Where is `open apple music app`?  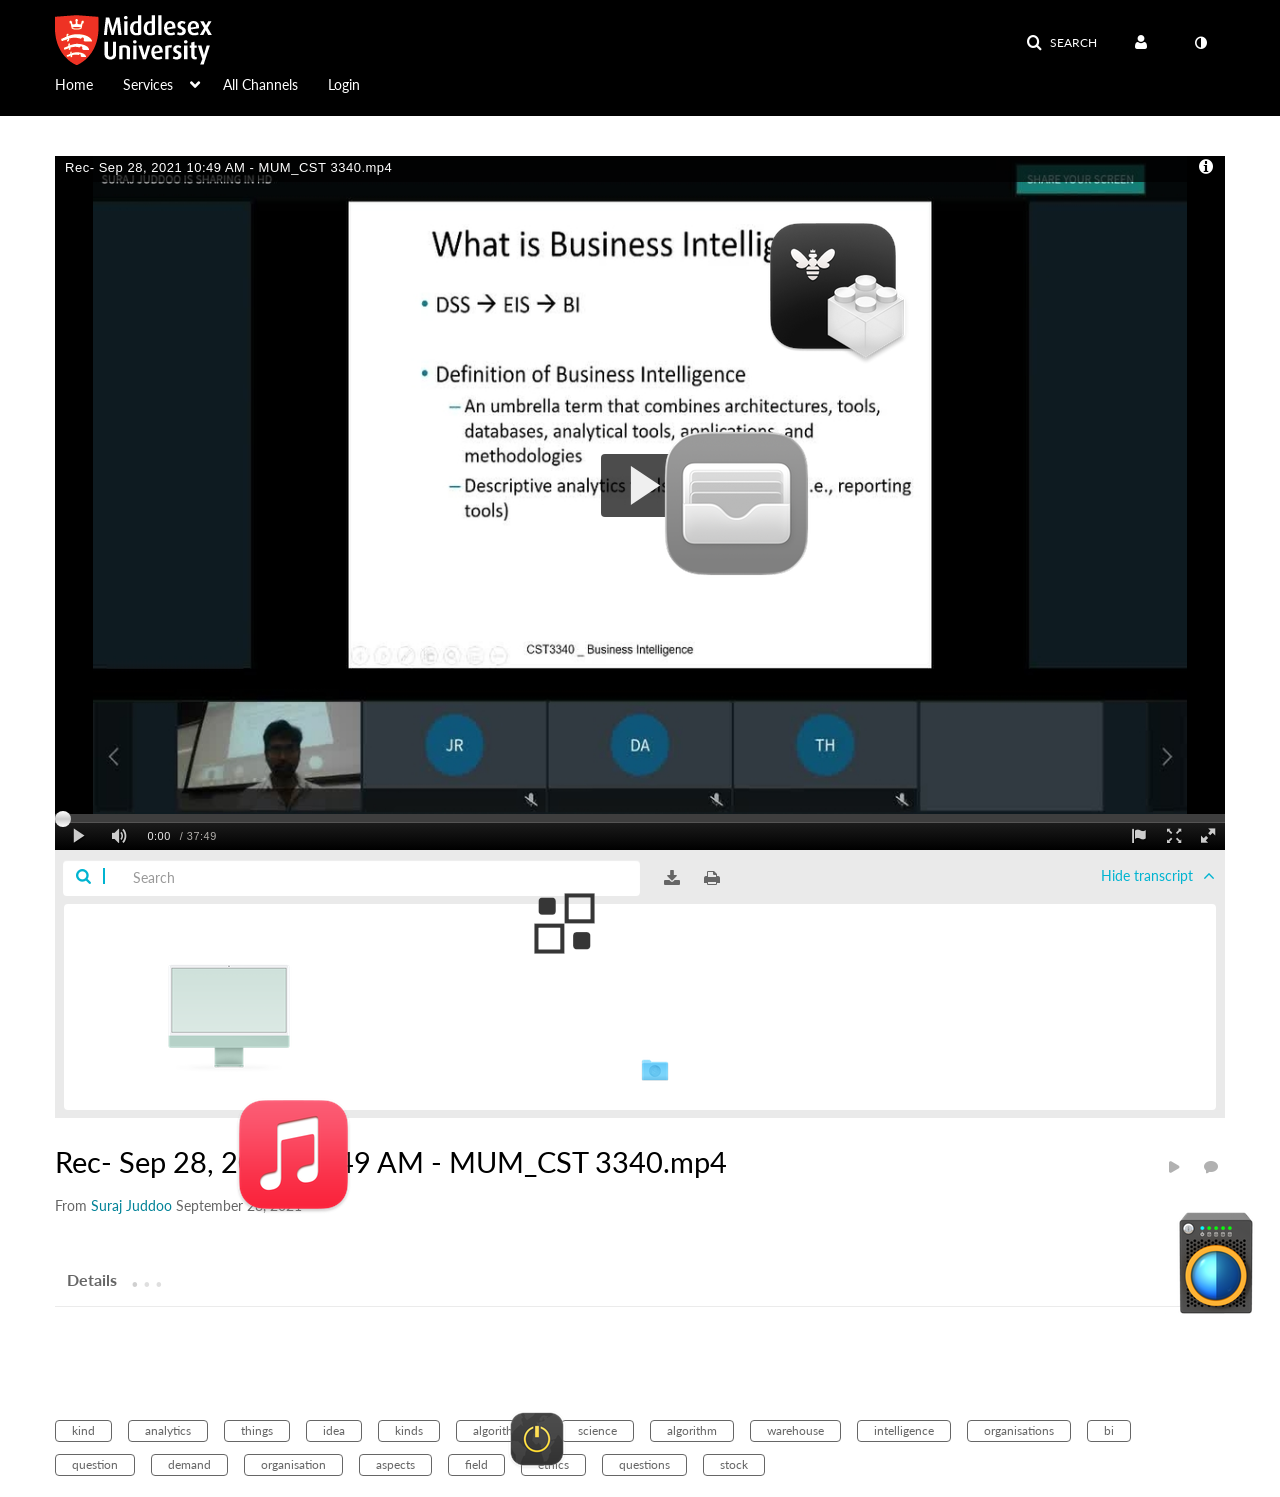 open apple music app is located at coordinates (293, 1154).